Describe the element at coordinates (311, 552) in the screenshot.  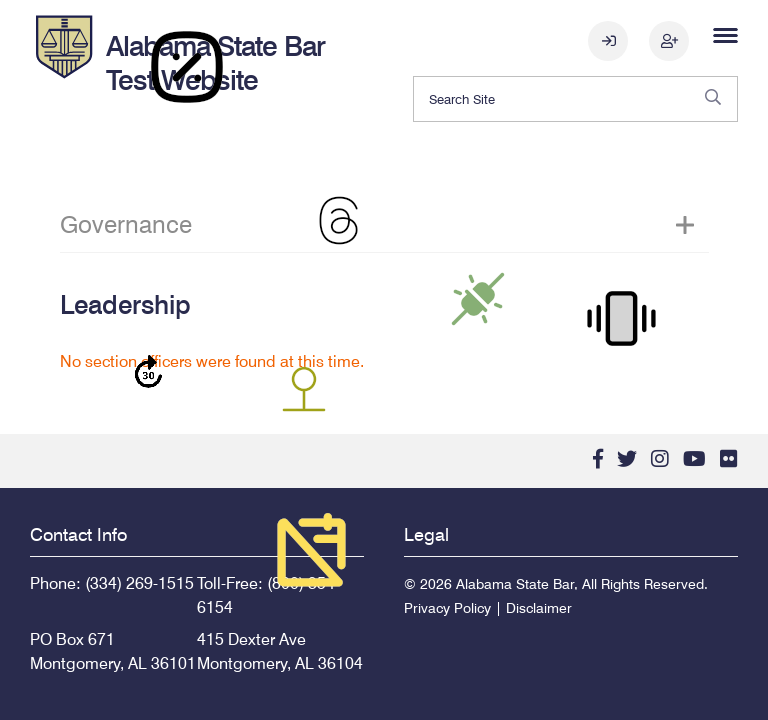
I see `indicates calendar or scheduling is disabled` at that location.